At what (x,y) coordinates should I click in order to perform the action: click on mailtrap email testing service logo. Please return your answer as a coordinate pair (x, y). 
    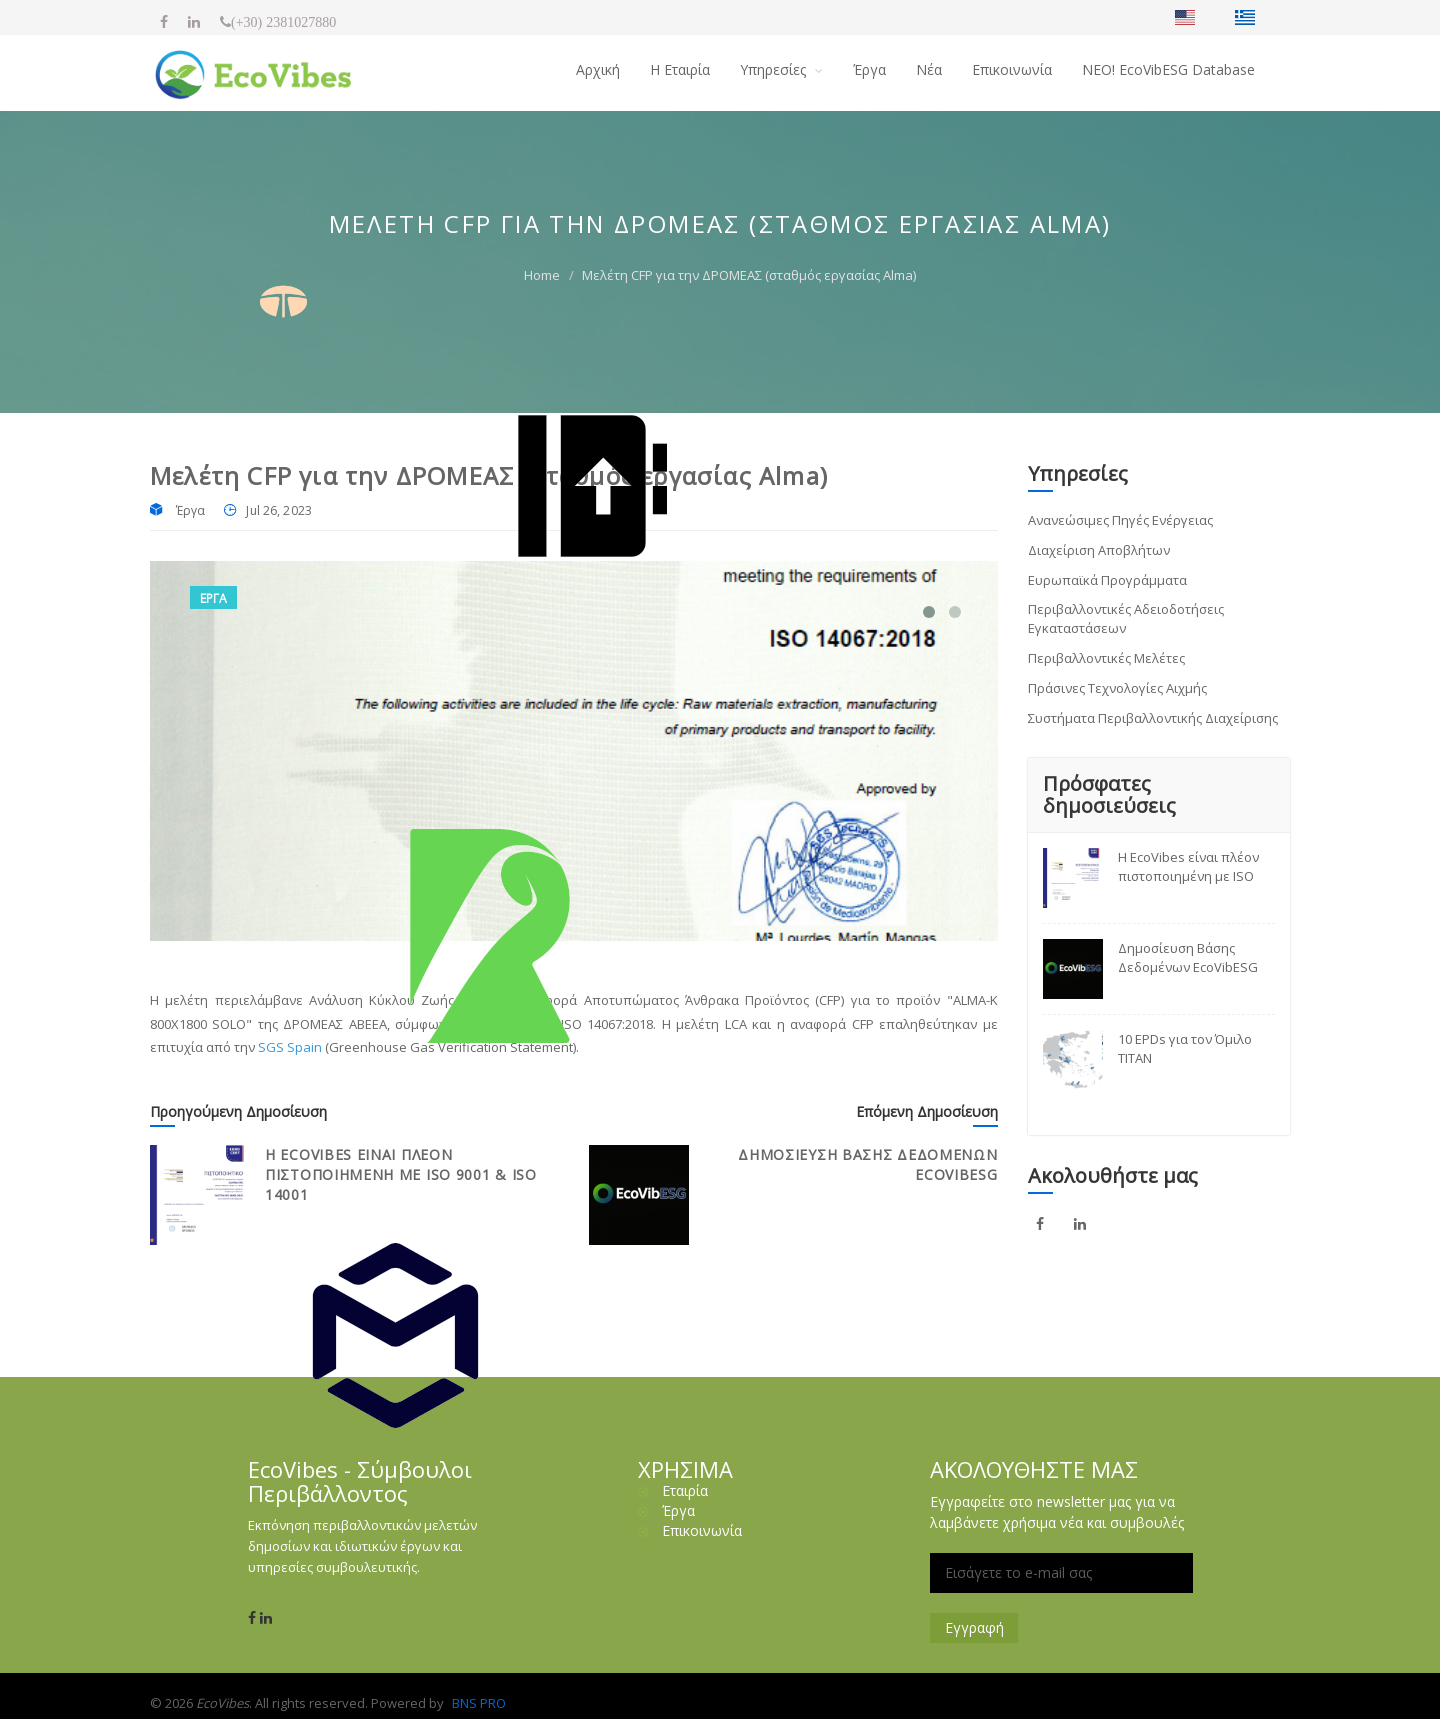
    Looking at the image, I should click on (395, 1335).